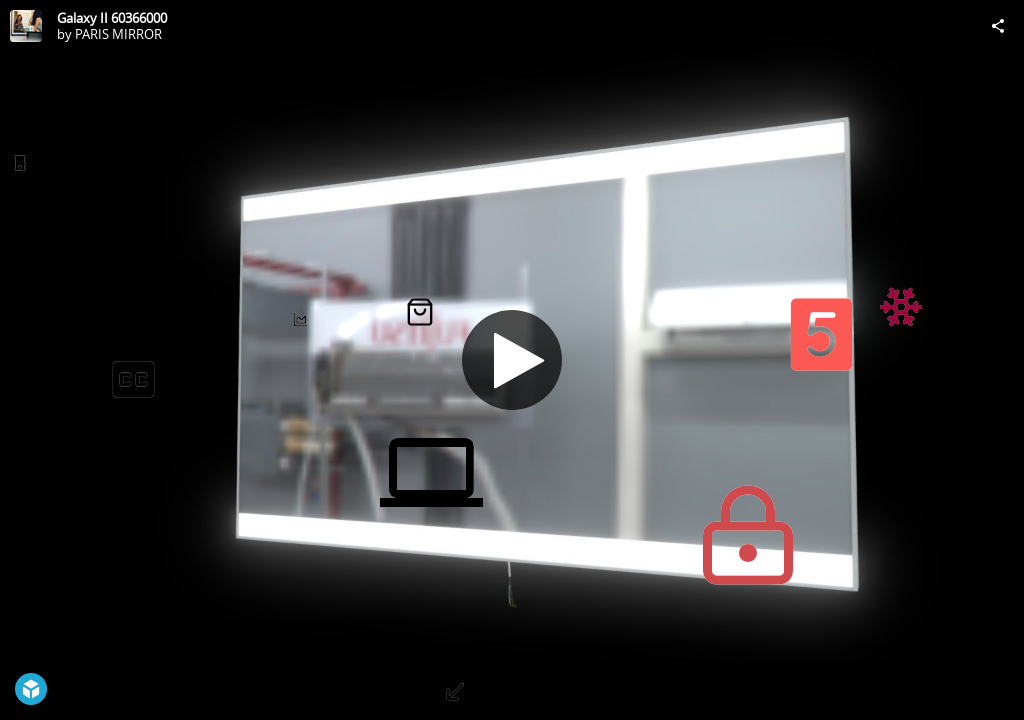 This screenshot has height=720, width=1024. What do you see at coordinates (420, 312) in the screenshot?
I see `view your shopping cart` at bounding box center [420, 312].